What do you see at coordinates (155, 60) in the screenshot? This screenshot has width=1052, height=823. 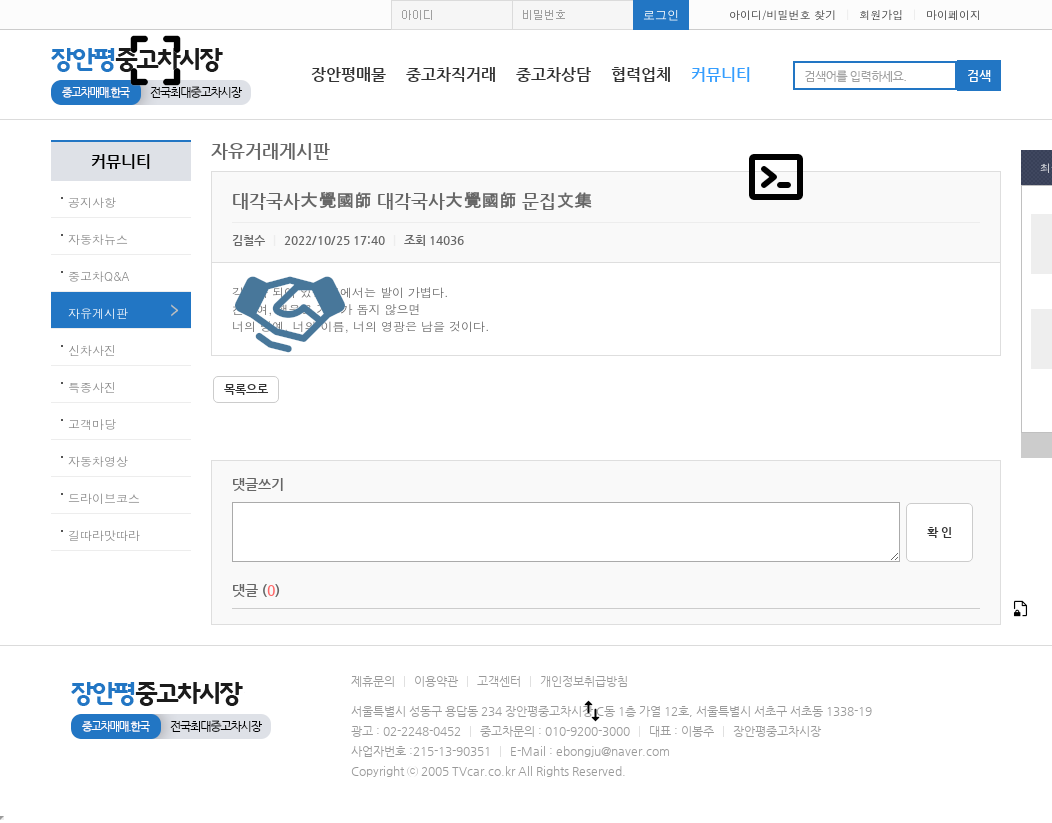 I see `expand to fullscreen mode` at bounding box center [155, 60].